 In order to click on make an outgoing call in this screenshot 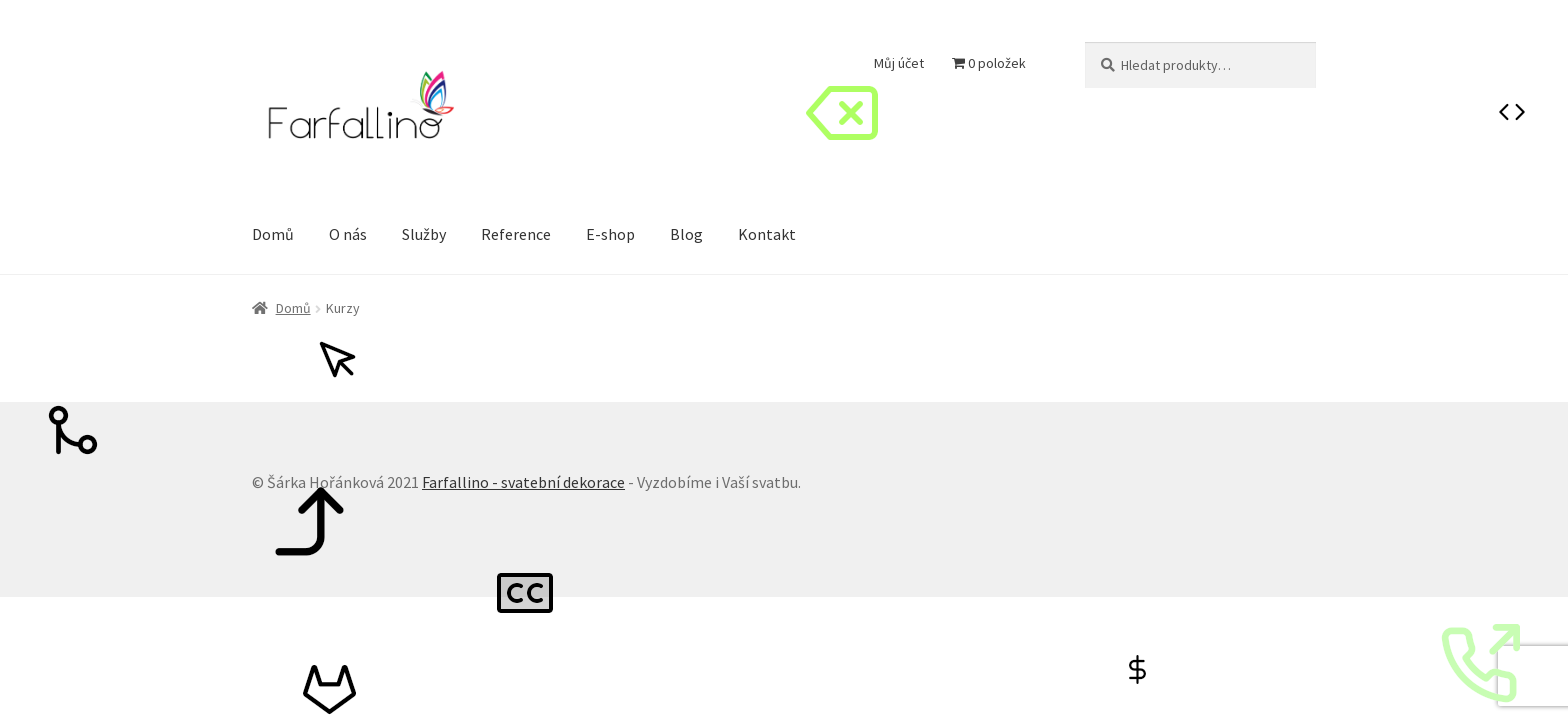, I will do `click(1479, 665)`.